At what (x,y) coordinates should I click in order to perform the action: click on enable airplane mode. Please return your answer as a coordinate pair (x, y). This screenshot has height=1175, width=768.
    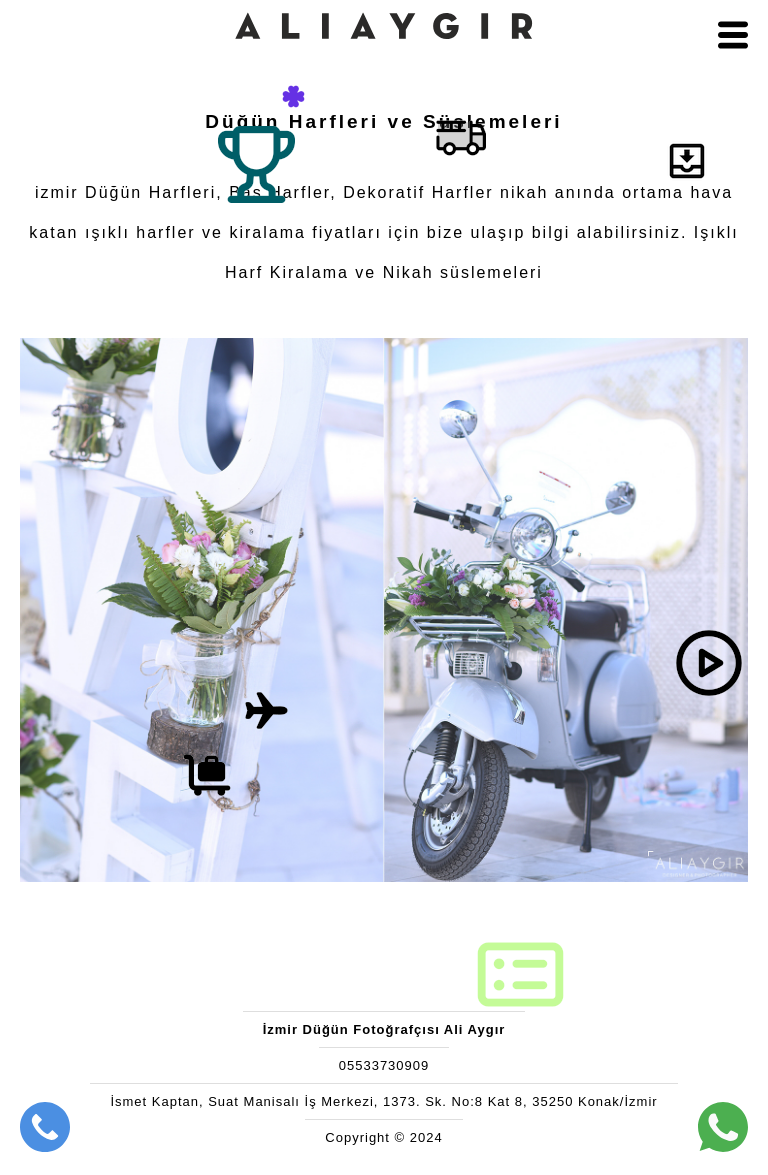
    Looking at the image, I should click on (266, 710).